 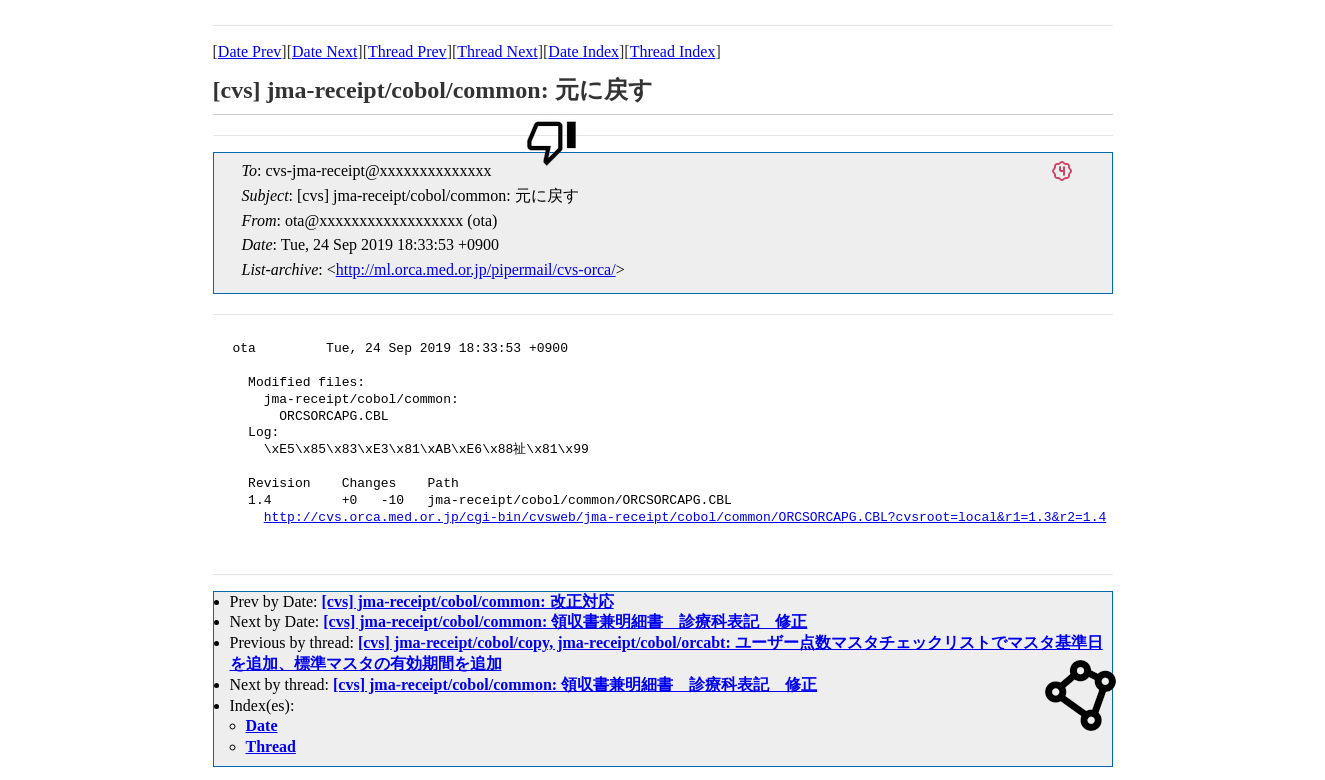 I want to click on indicates a fourth-place ranking or position, so click(x=1062, y=171).